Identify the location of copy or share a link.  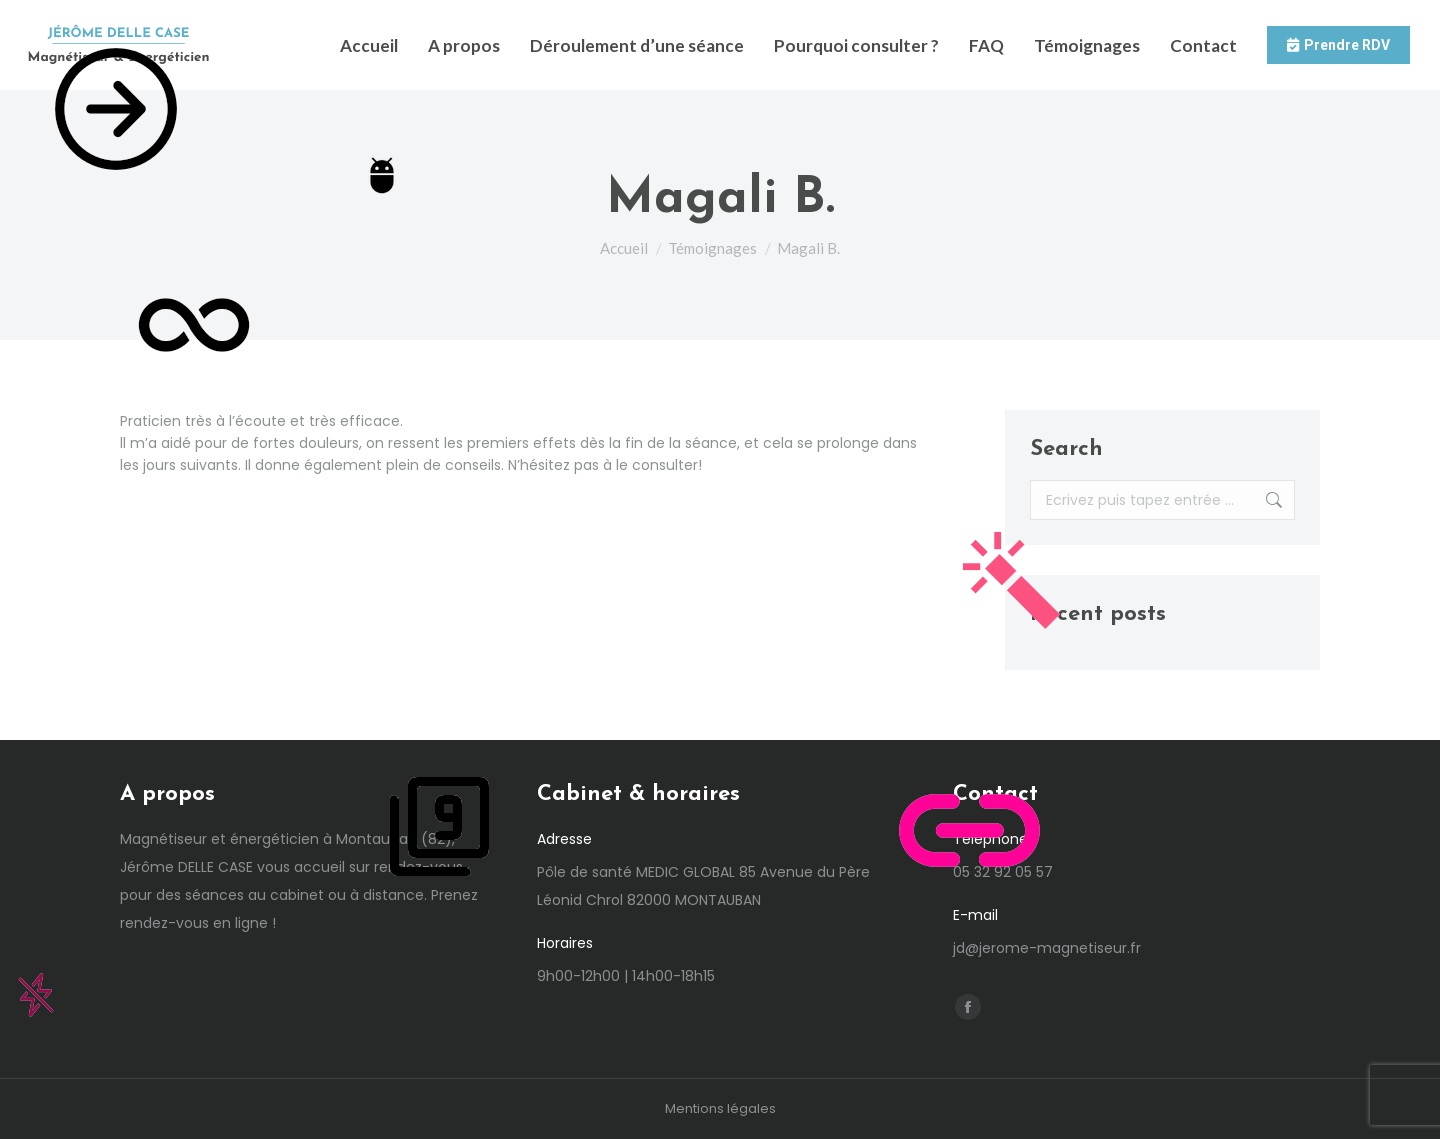
(969, 830).